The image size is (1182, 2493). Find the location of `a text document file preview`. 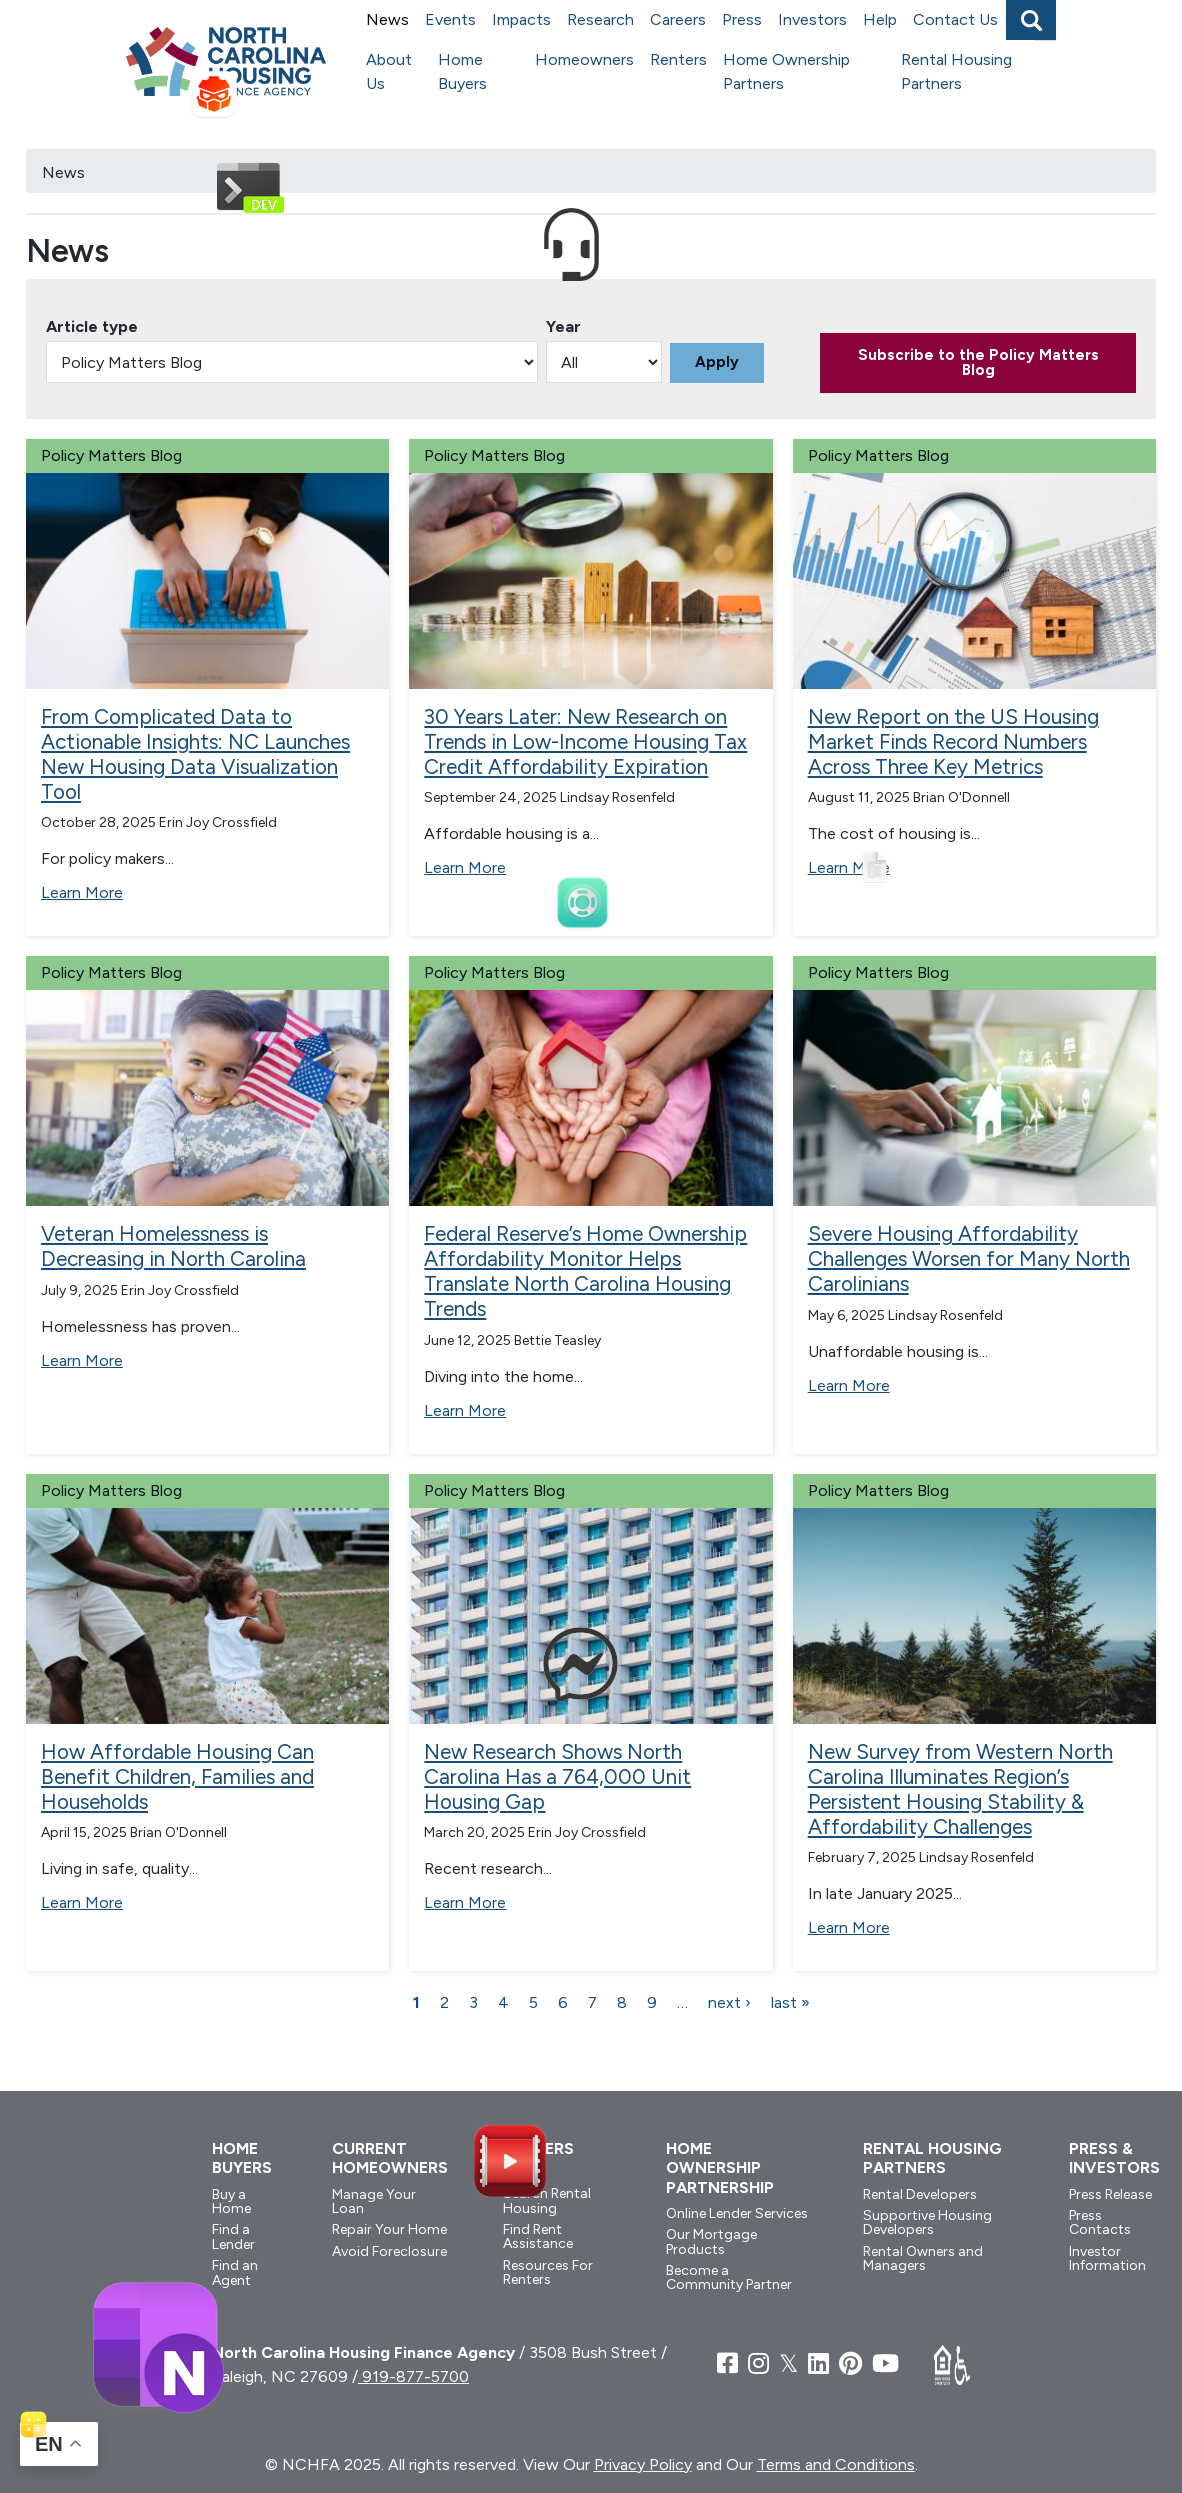

a text document file preview is located at coordinates (874, 867).